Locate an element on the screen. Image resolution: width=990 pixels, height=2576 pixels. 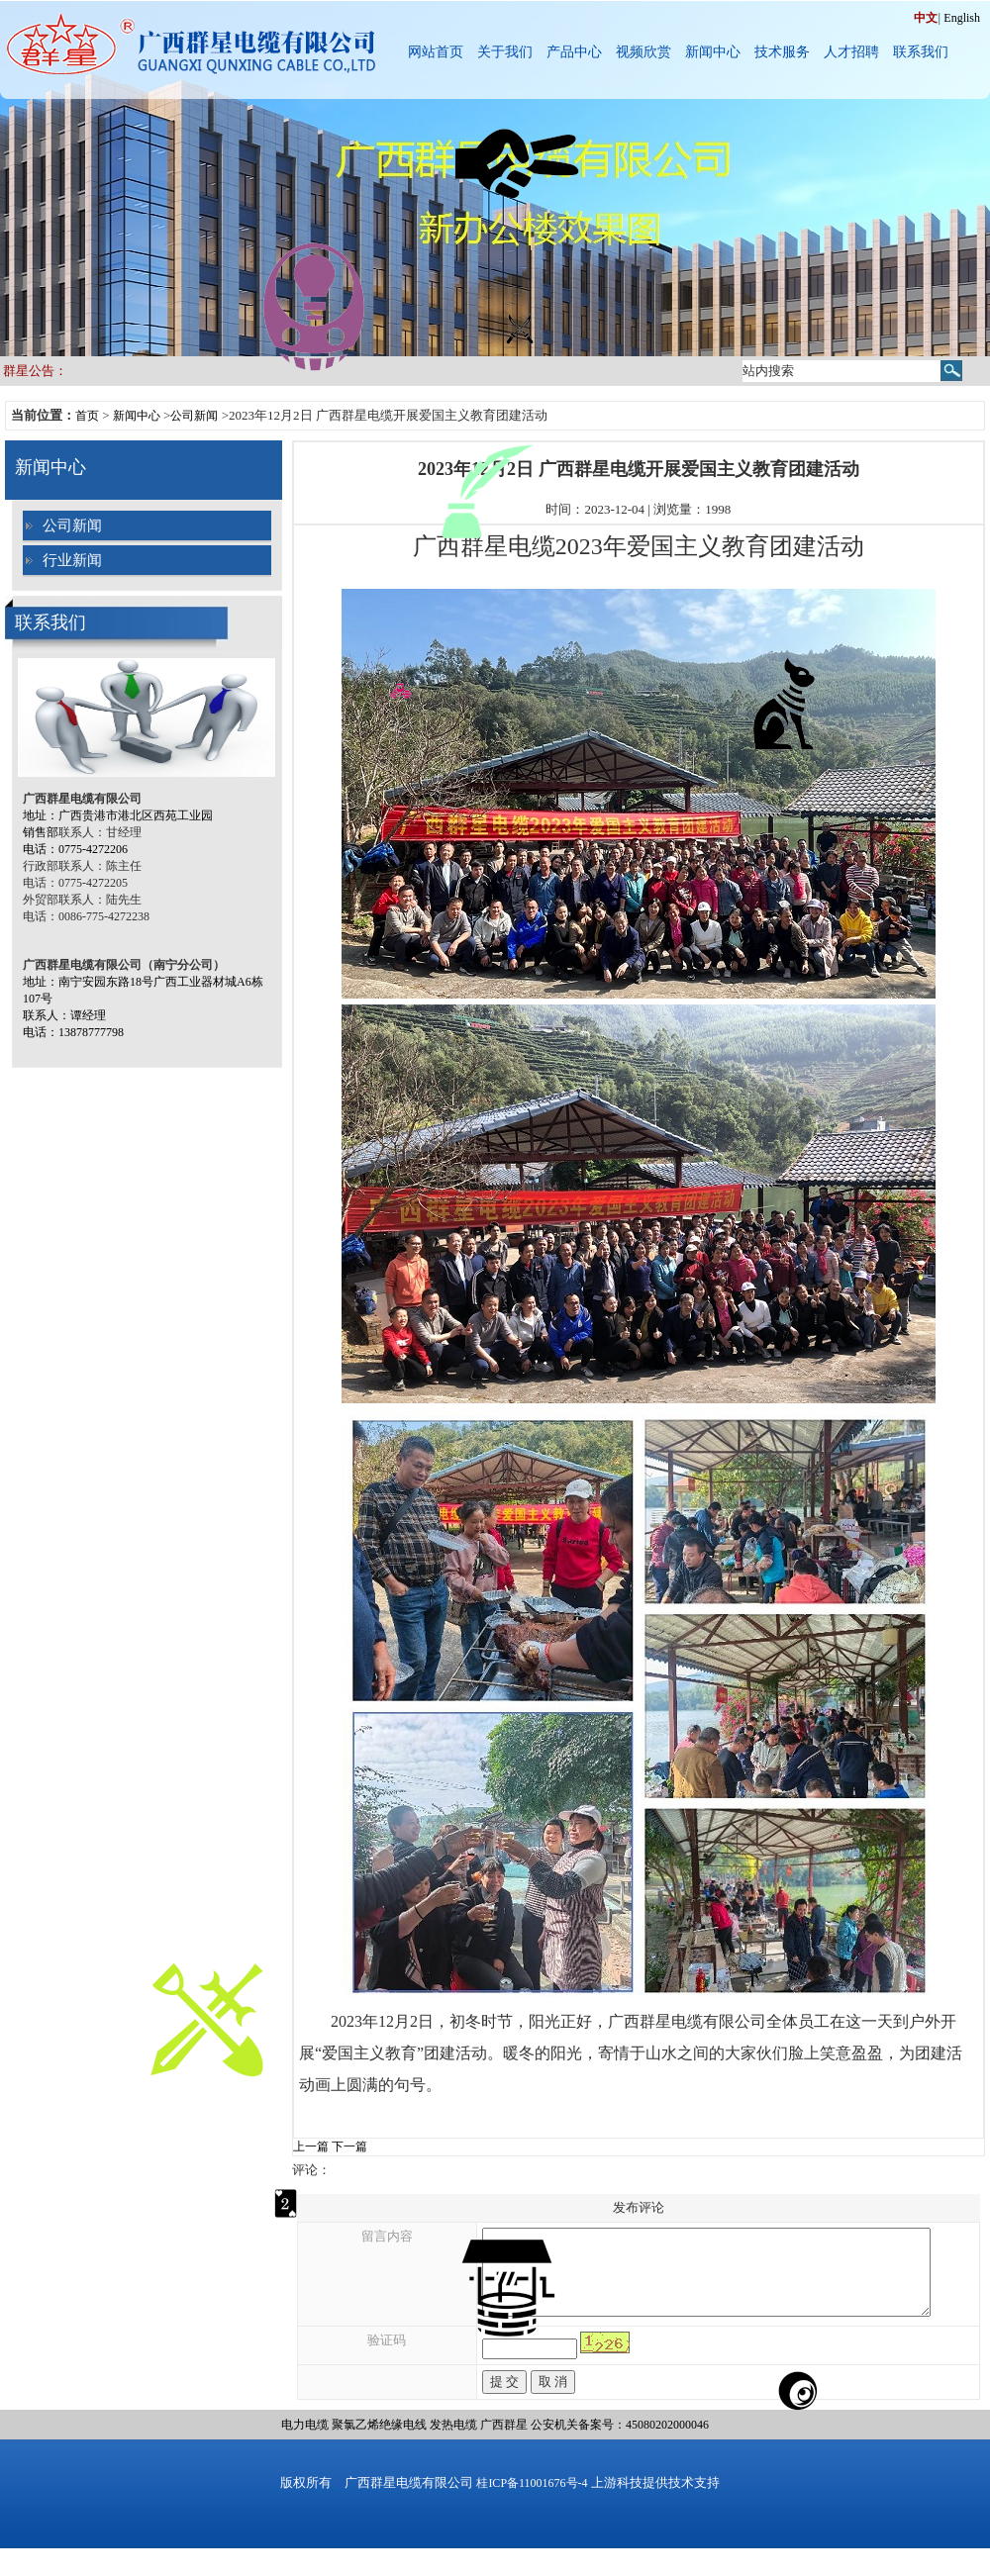
toggle visibility or show/hide content is located at coordinates (798, 2391).